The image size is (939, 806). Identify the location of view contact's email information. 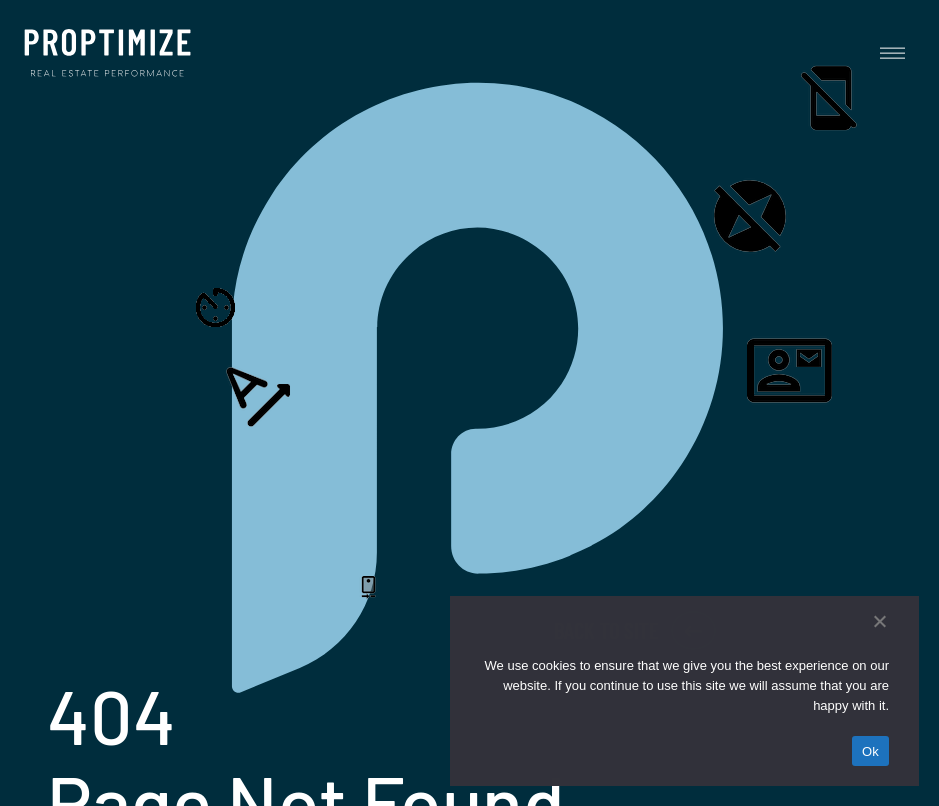
(789, 370).